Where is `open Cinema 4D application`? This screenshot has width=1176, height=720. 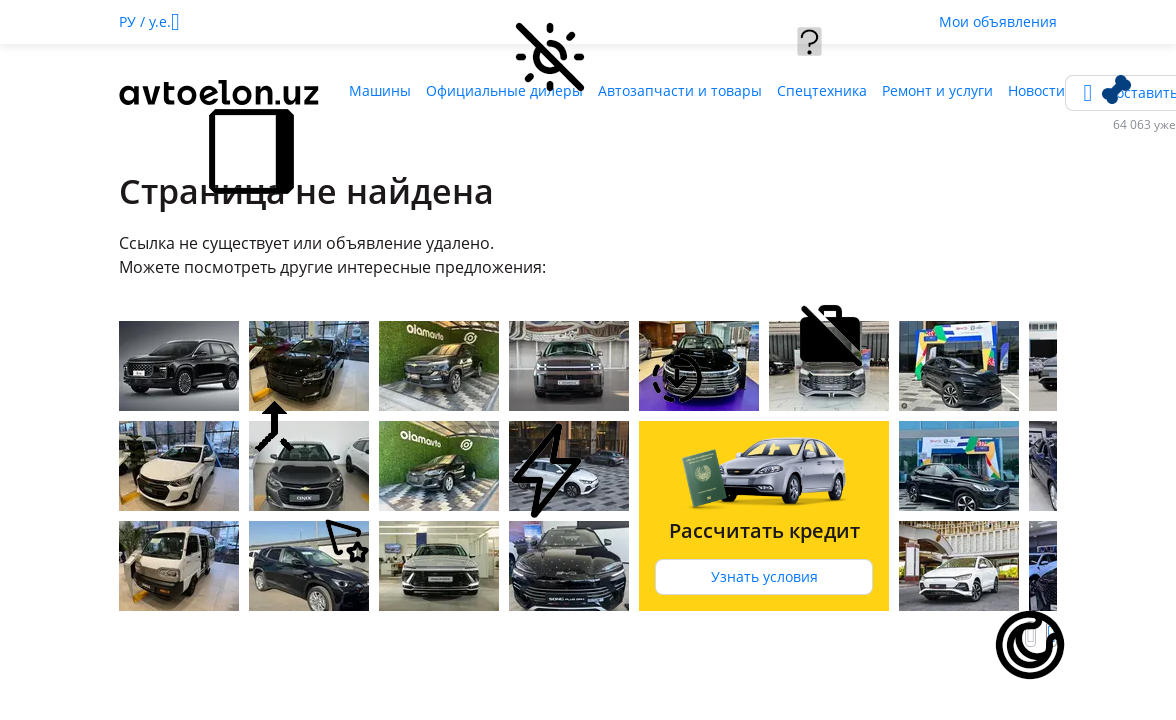 open Cinema 4D application is located at coordinates (1030, 645).